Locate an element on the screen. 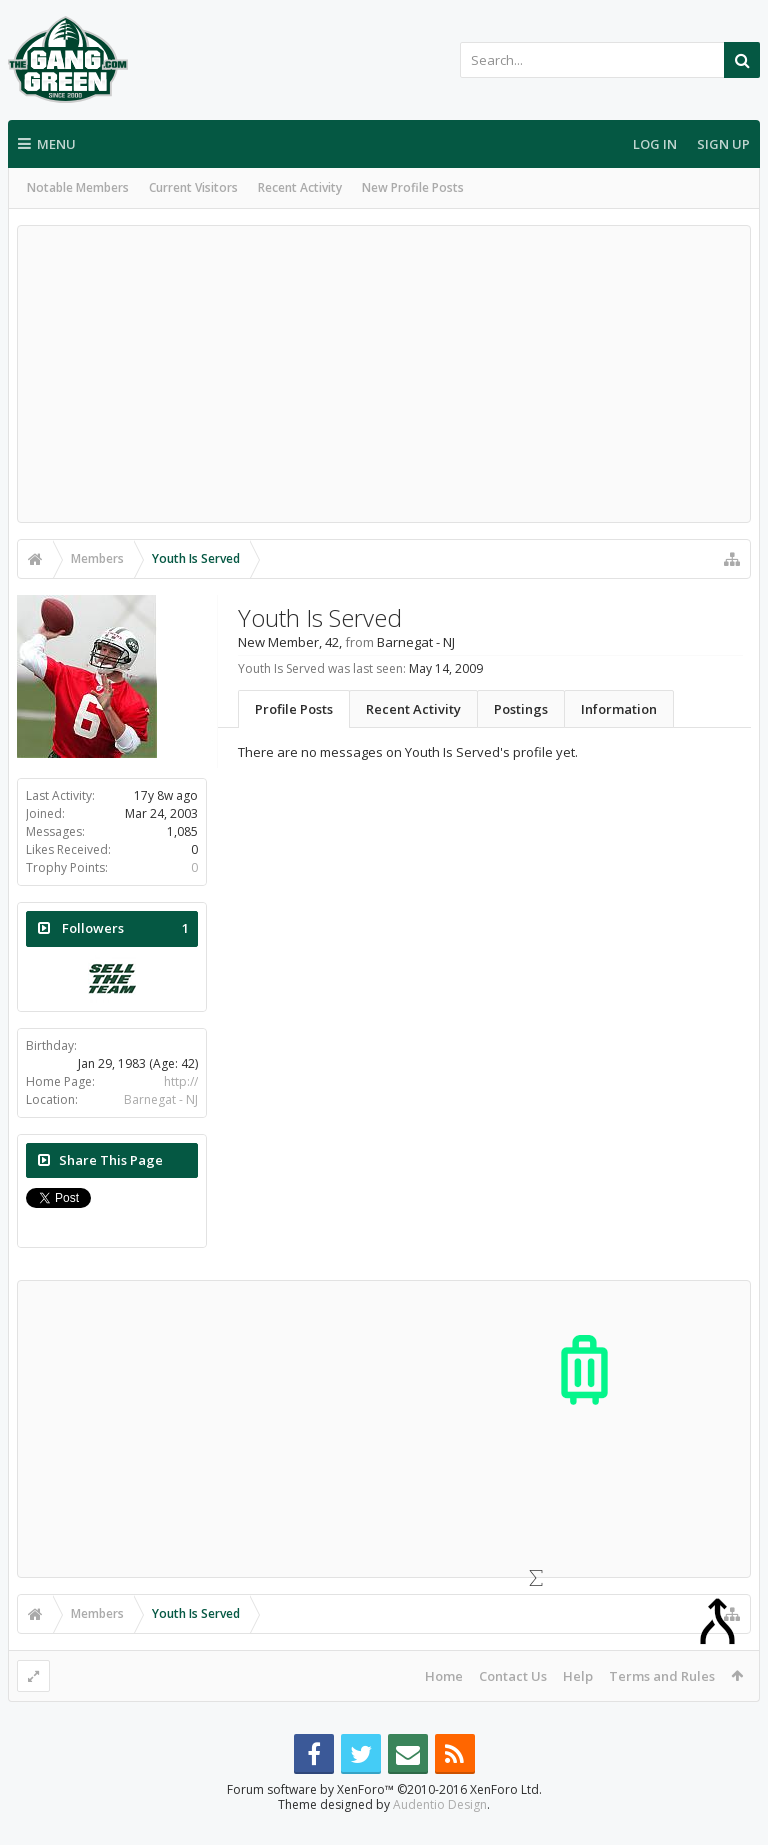 This screenshot has height=1845, width=768. merge branches or files together is located at coordinates (717, 1619).